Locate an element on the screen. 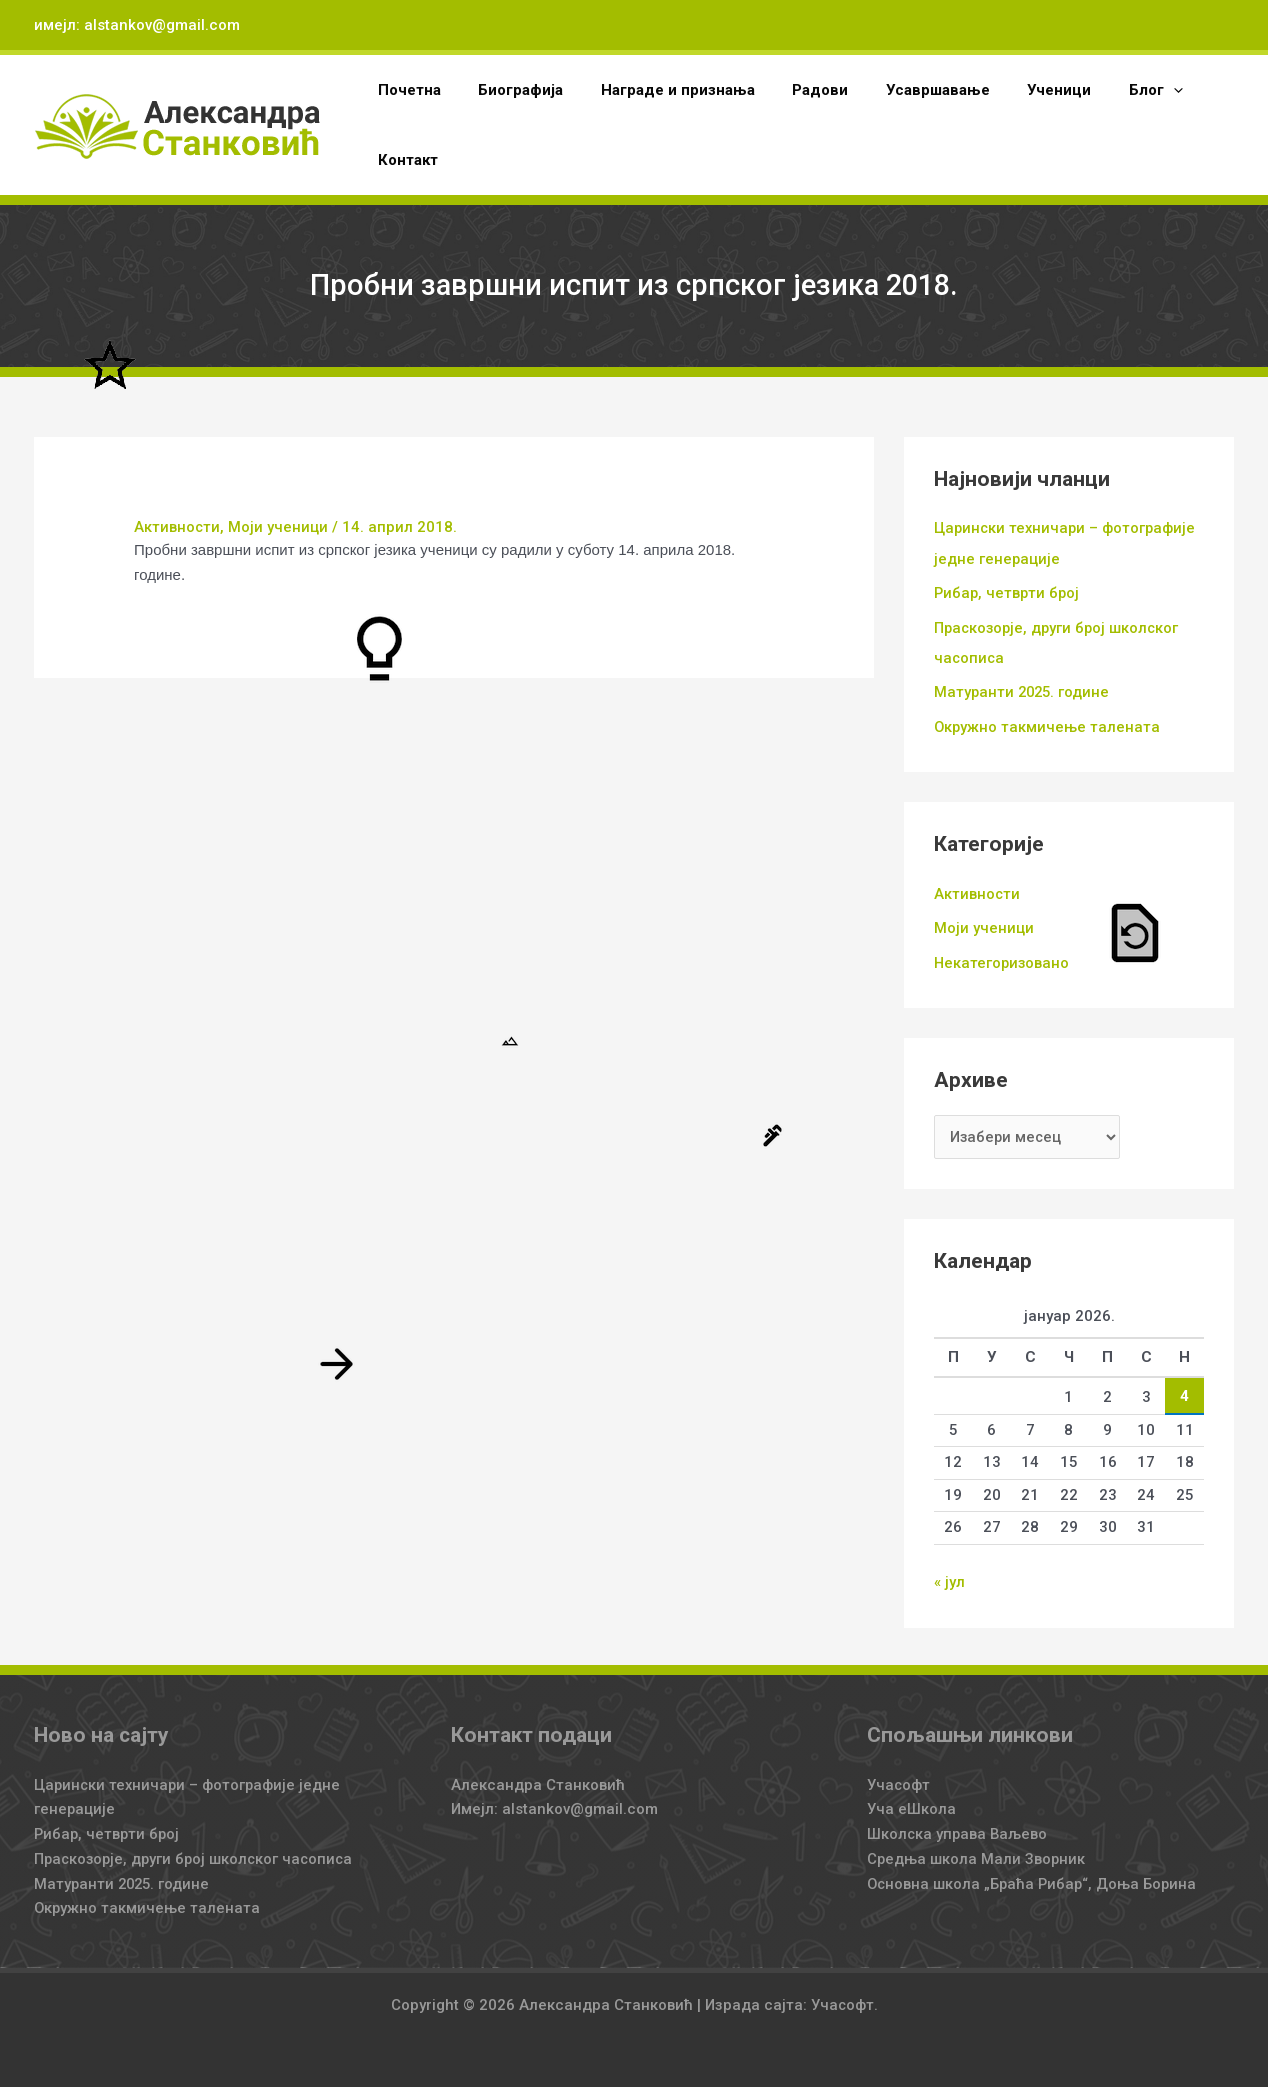  view landscape orientation photos is located at coordinates (510, 1041).